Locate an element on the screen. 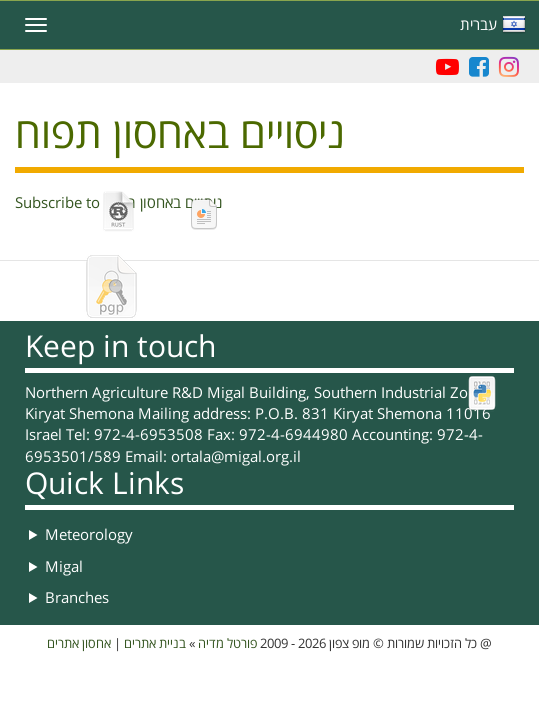 The height and width of the screenshot is (720, 539). python bytecode file (.pyc) is located at coordinates (482, 393).